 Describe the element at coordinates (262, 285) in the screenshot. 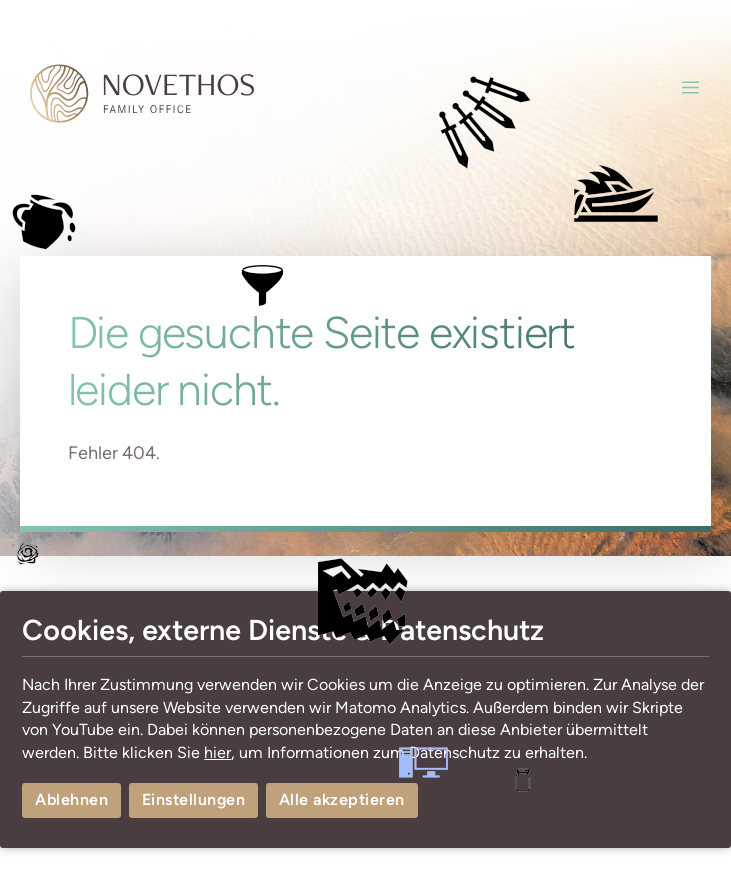

I see `filter or sort content` at that location.